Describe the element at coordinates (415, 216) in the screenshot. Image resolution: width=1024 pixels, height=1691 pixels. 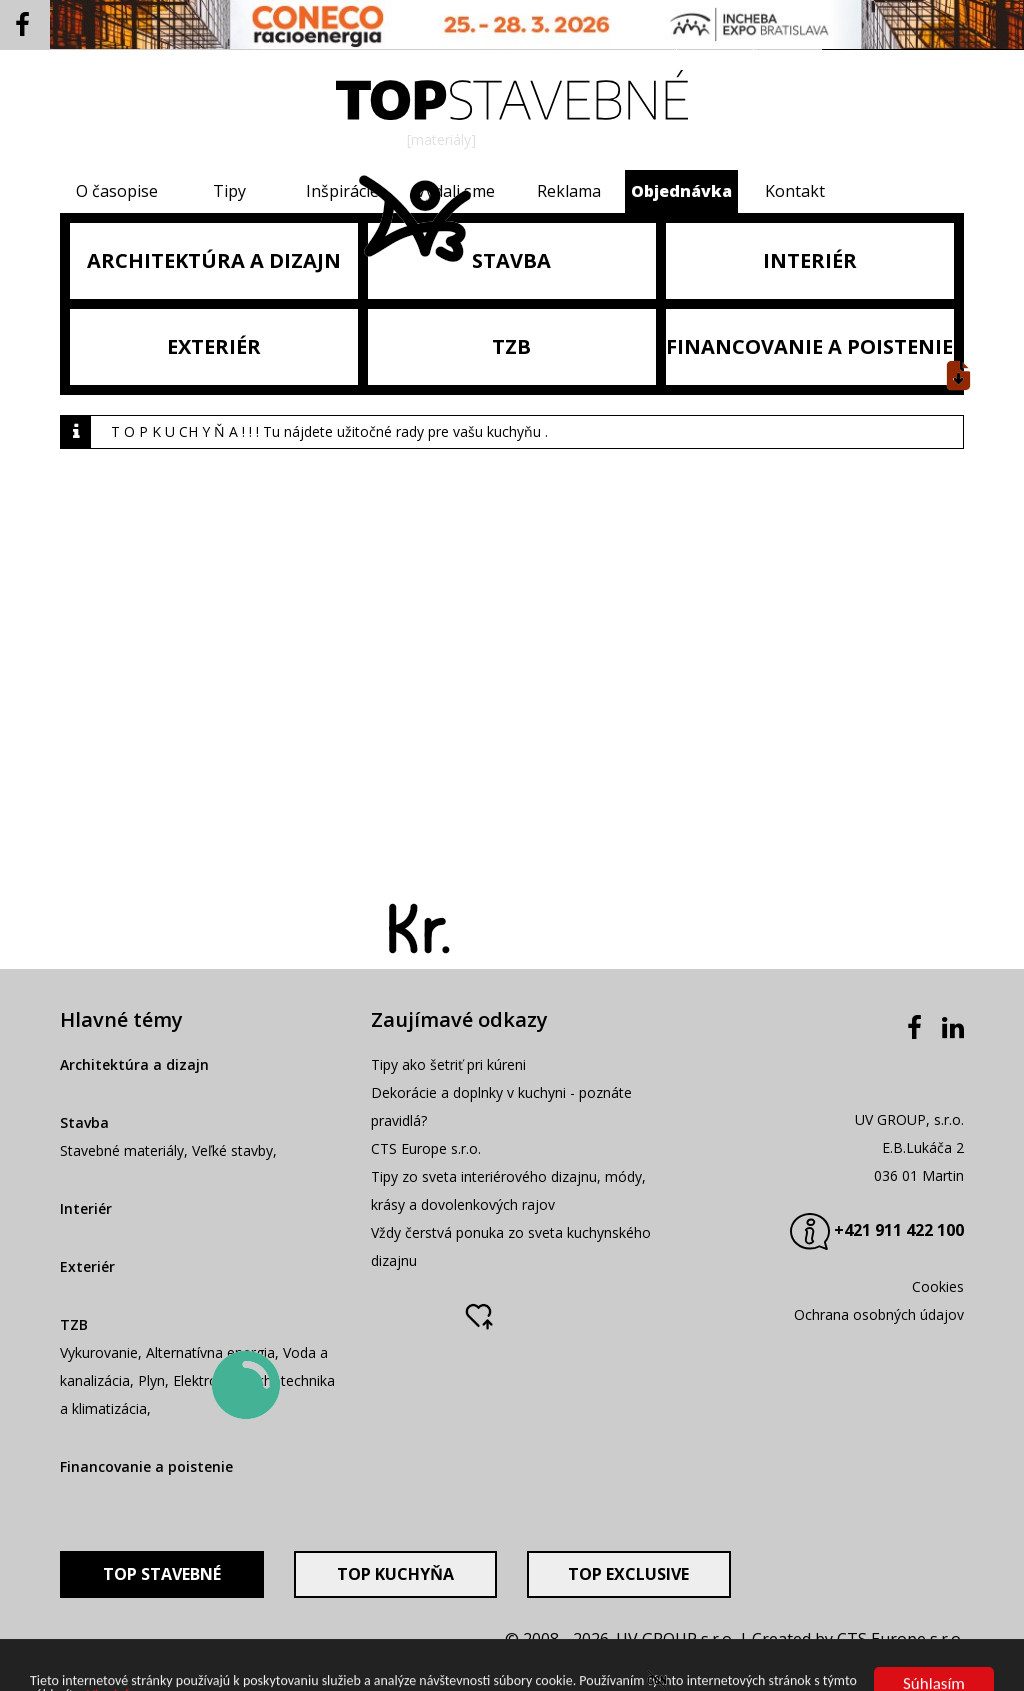
I see `link to Archive of Our Own (AO3) fanfiction platform` at that location.